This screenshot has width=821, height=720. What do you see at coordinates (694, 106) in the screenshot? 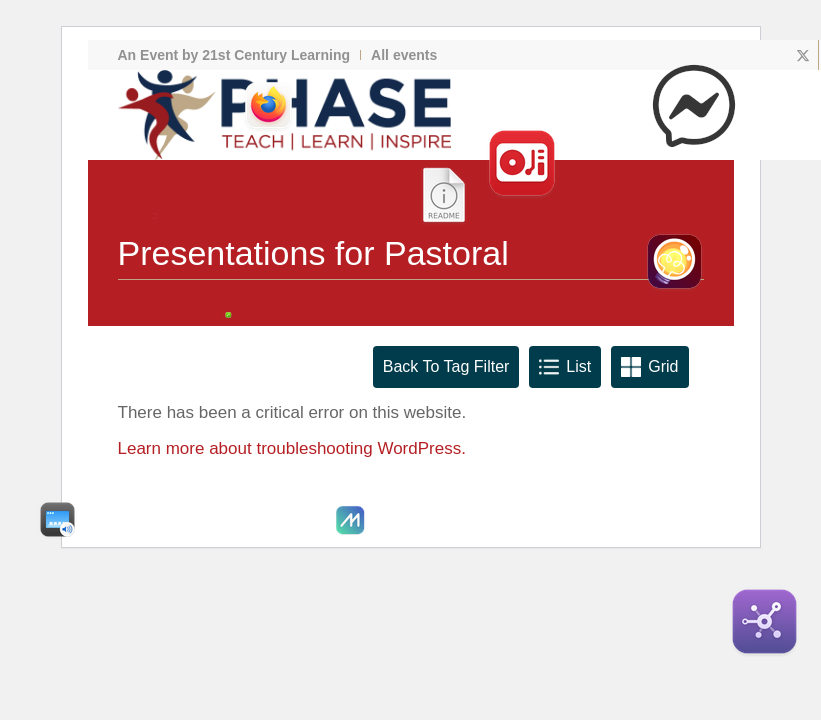
I see `open Caprine, a Facebook Messenger desktop client` at bounding box center [694, 106].